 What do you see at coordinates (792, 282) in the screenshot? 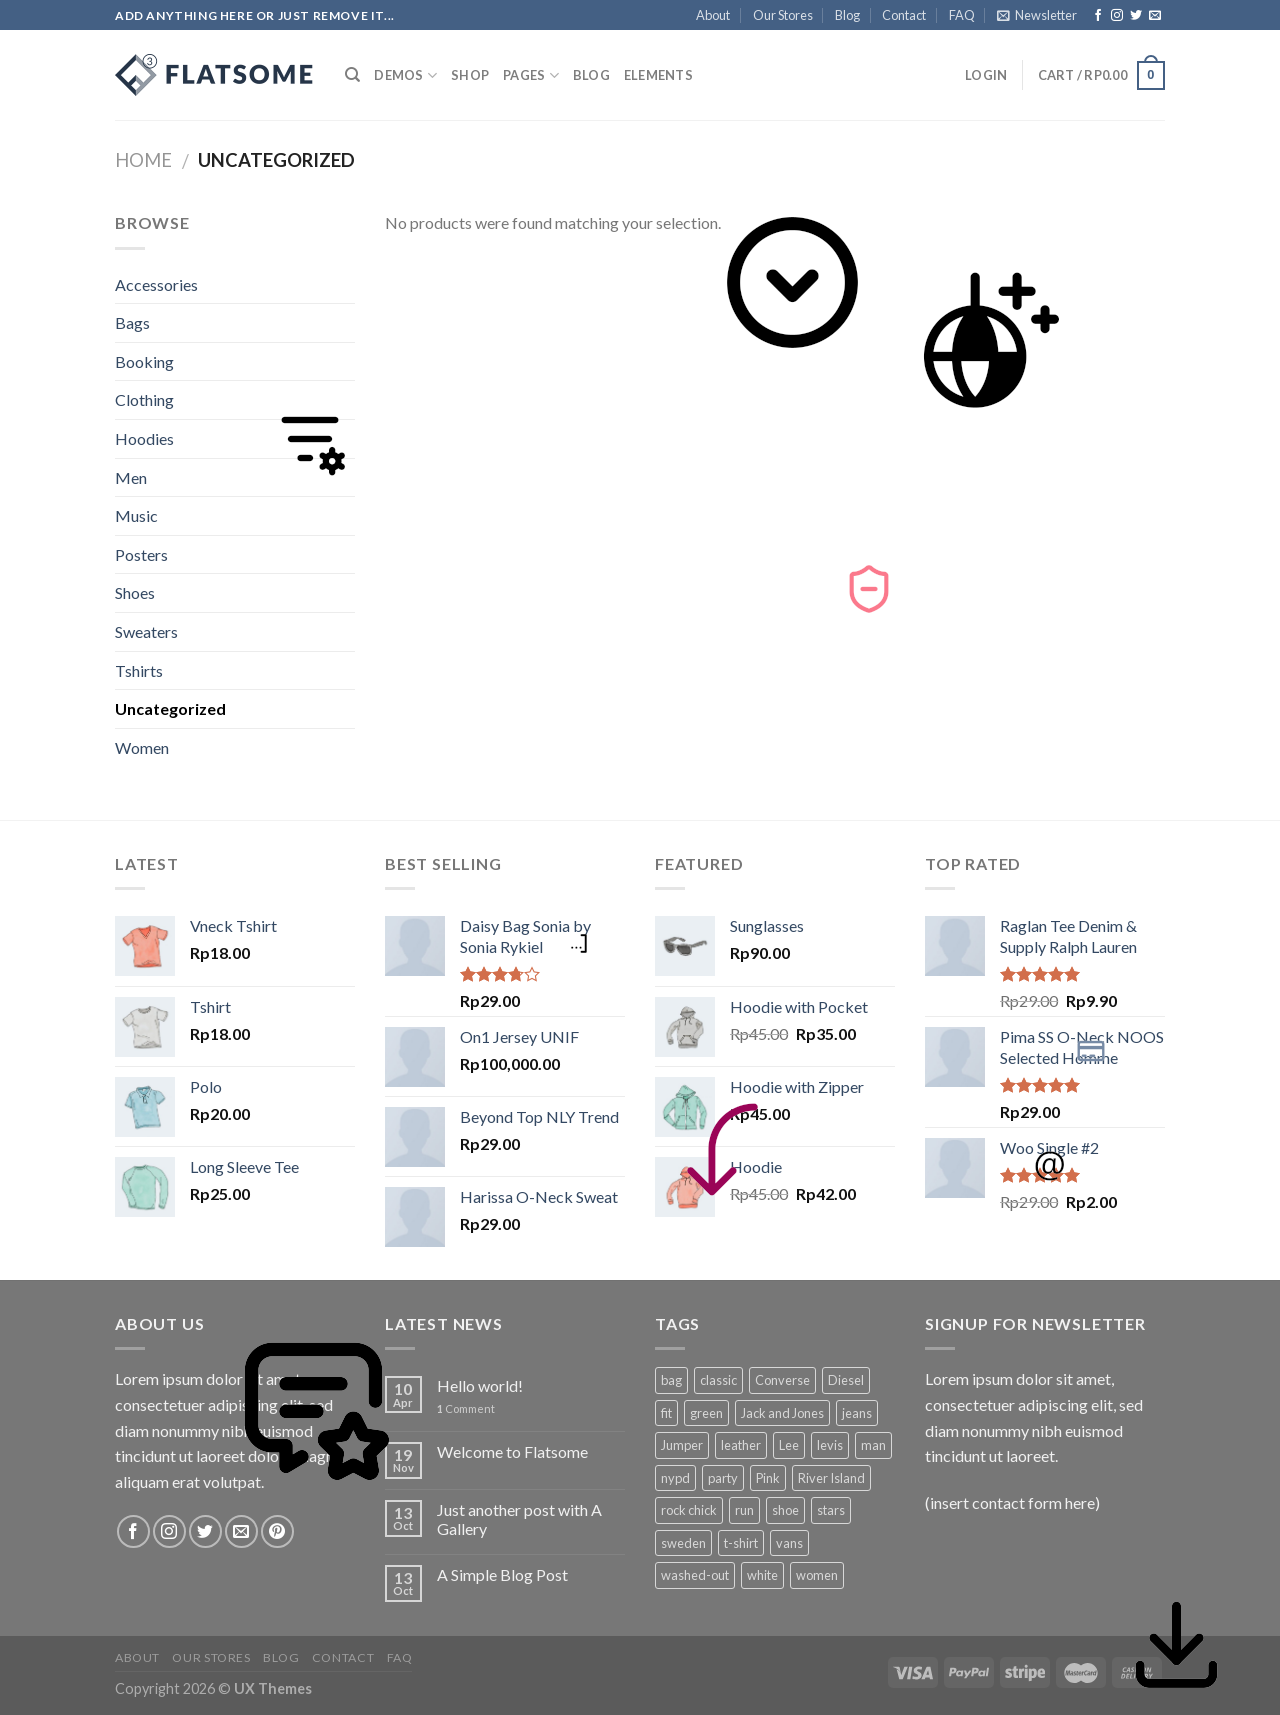
I see `expand to show more content` at bounding box center [792, 282].